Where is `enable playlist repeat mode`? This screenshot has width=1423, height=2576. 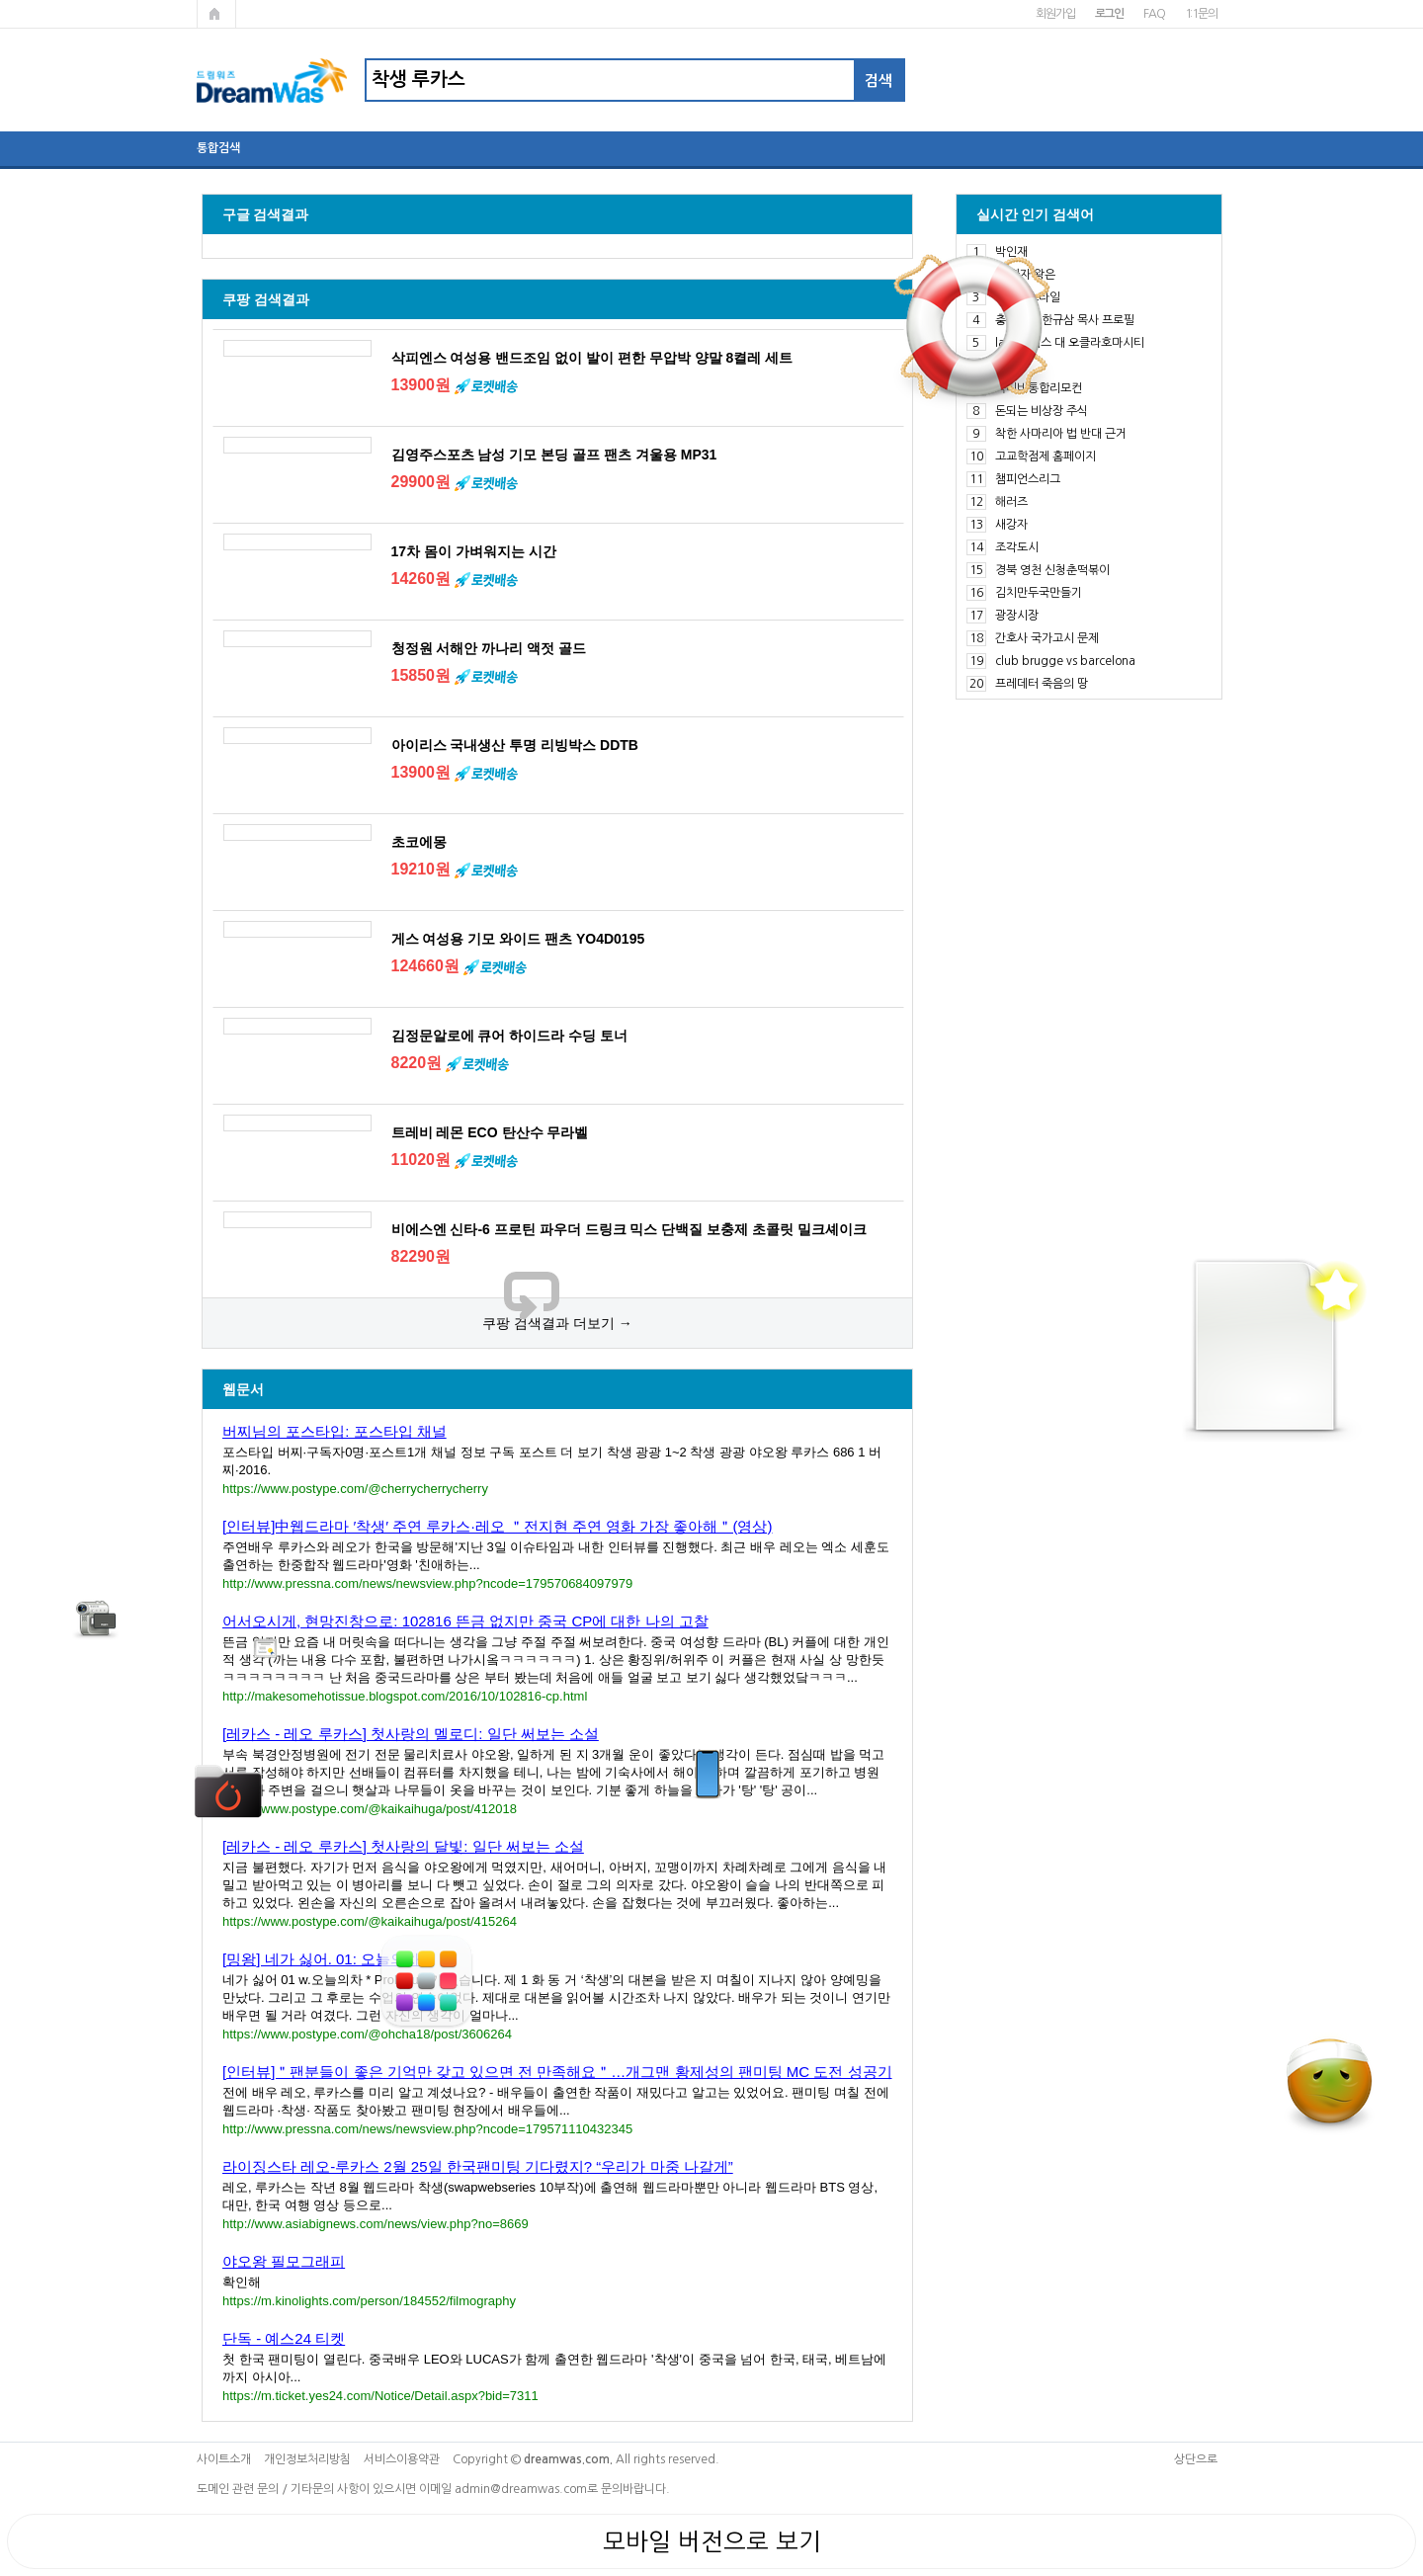
enable playlist repeat mode is located at coordinates (532, 1291).